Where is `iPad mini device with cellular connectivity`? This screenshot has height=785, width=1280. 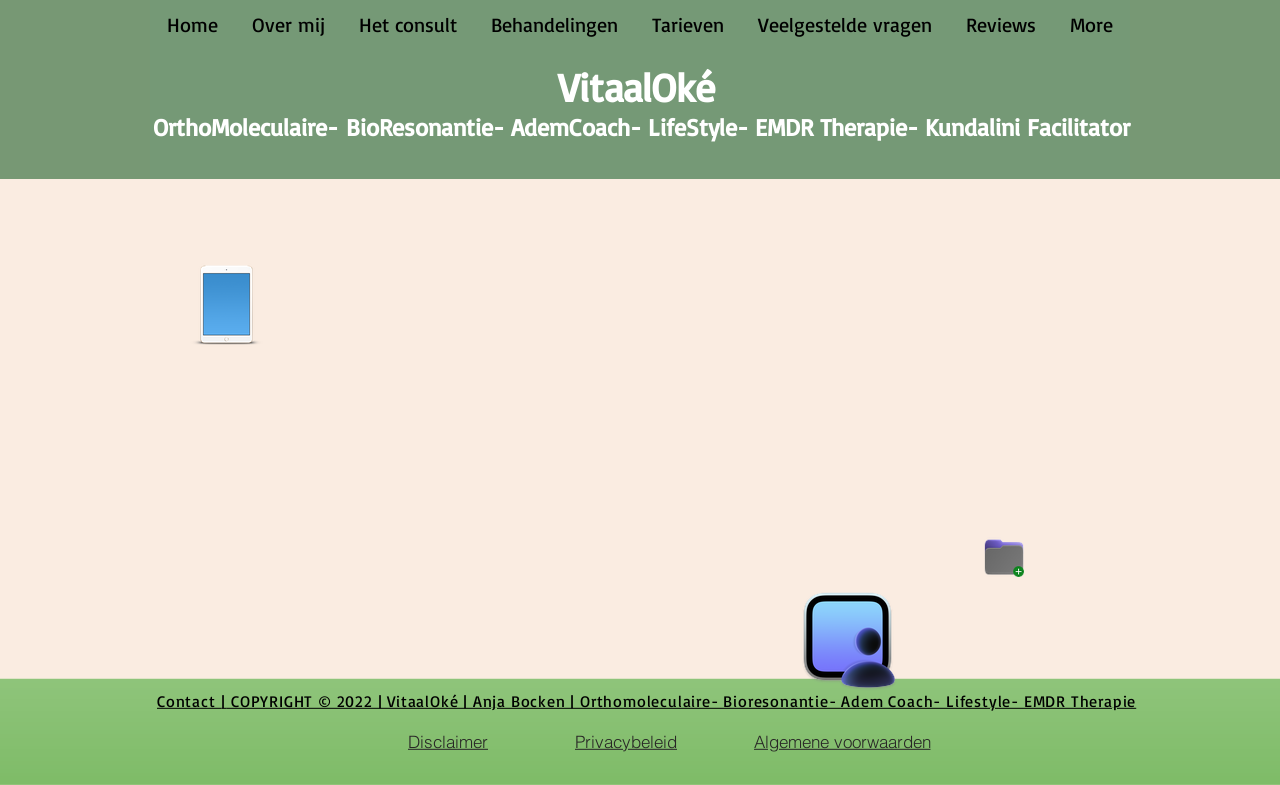 iPad mini device with cellular connectivity is located at coordinates (226, 297).